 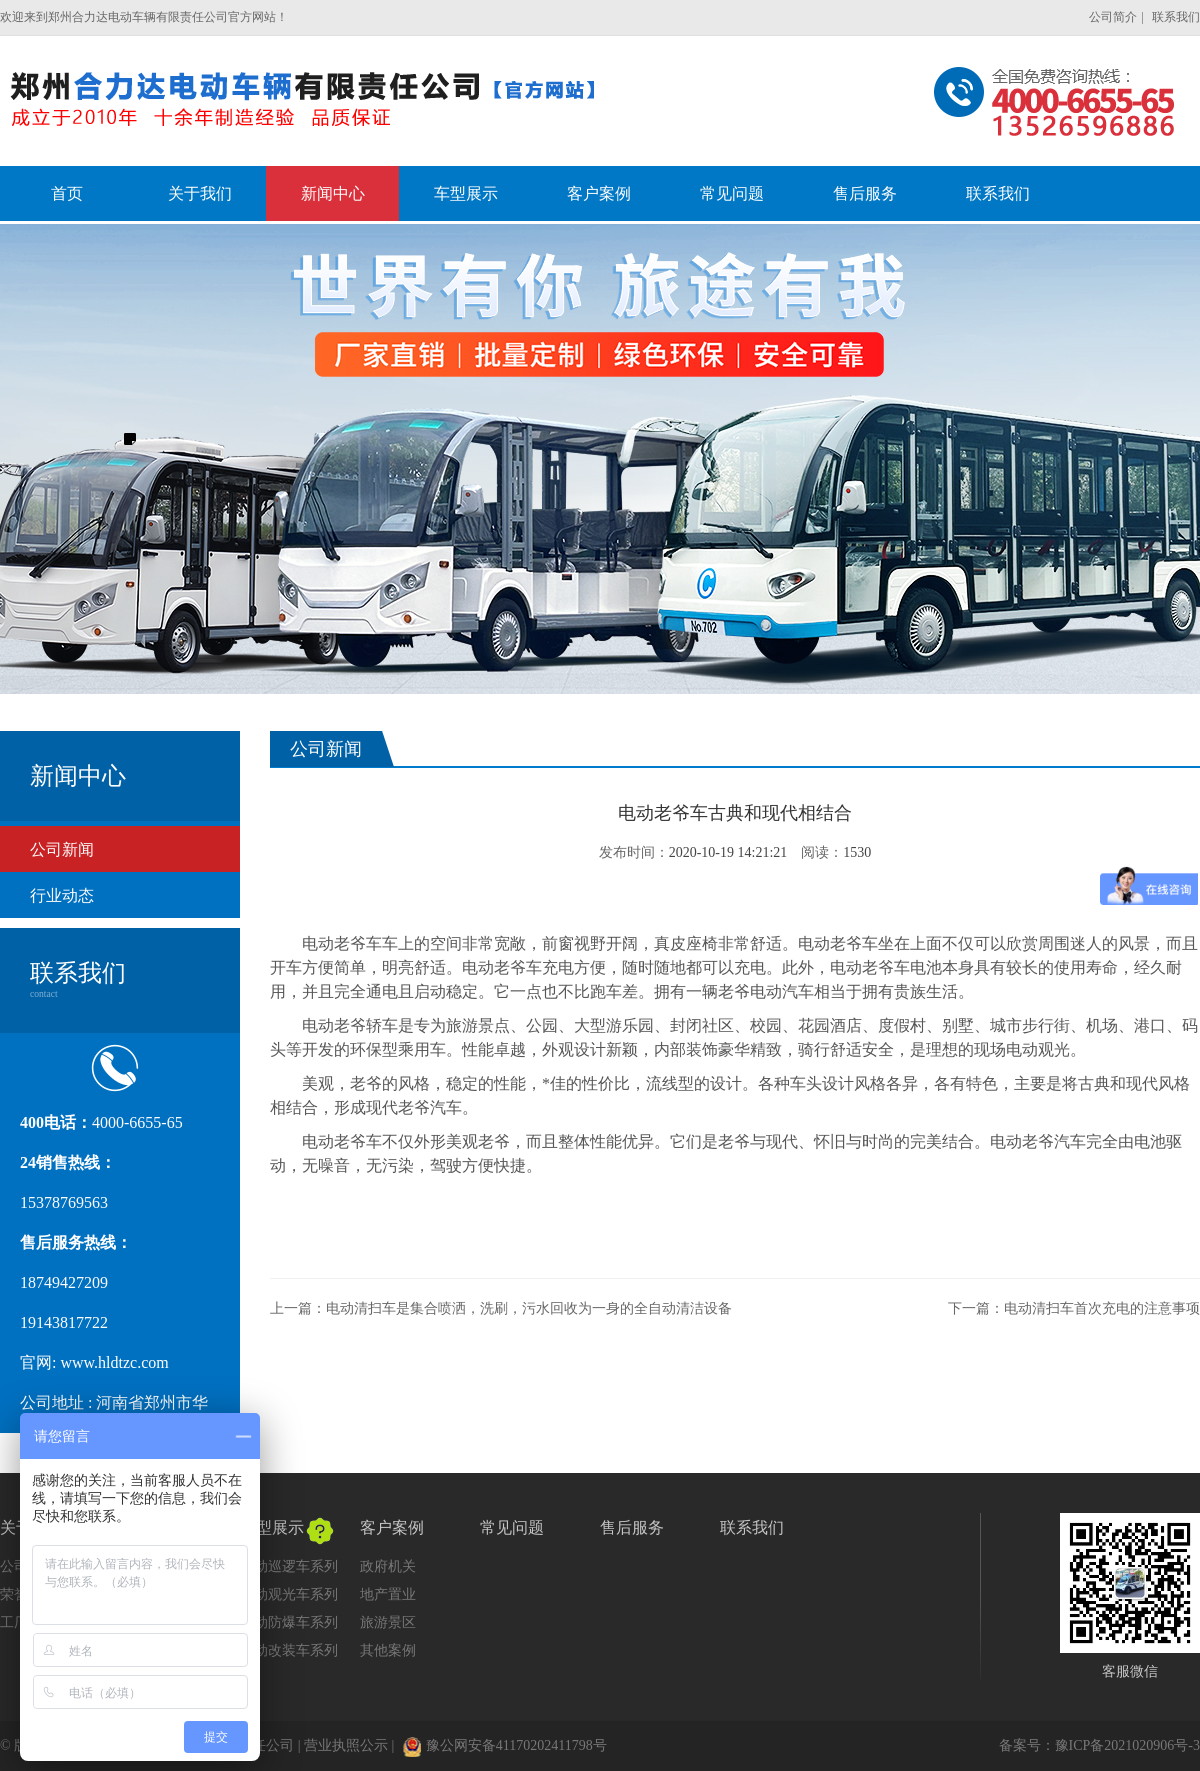 What do you see at coordinates (130, 439) in the screenshot?
I see `create a new note` at bounding box center [130, 439].